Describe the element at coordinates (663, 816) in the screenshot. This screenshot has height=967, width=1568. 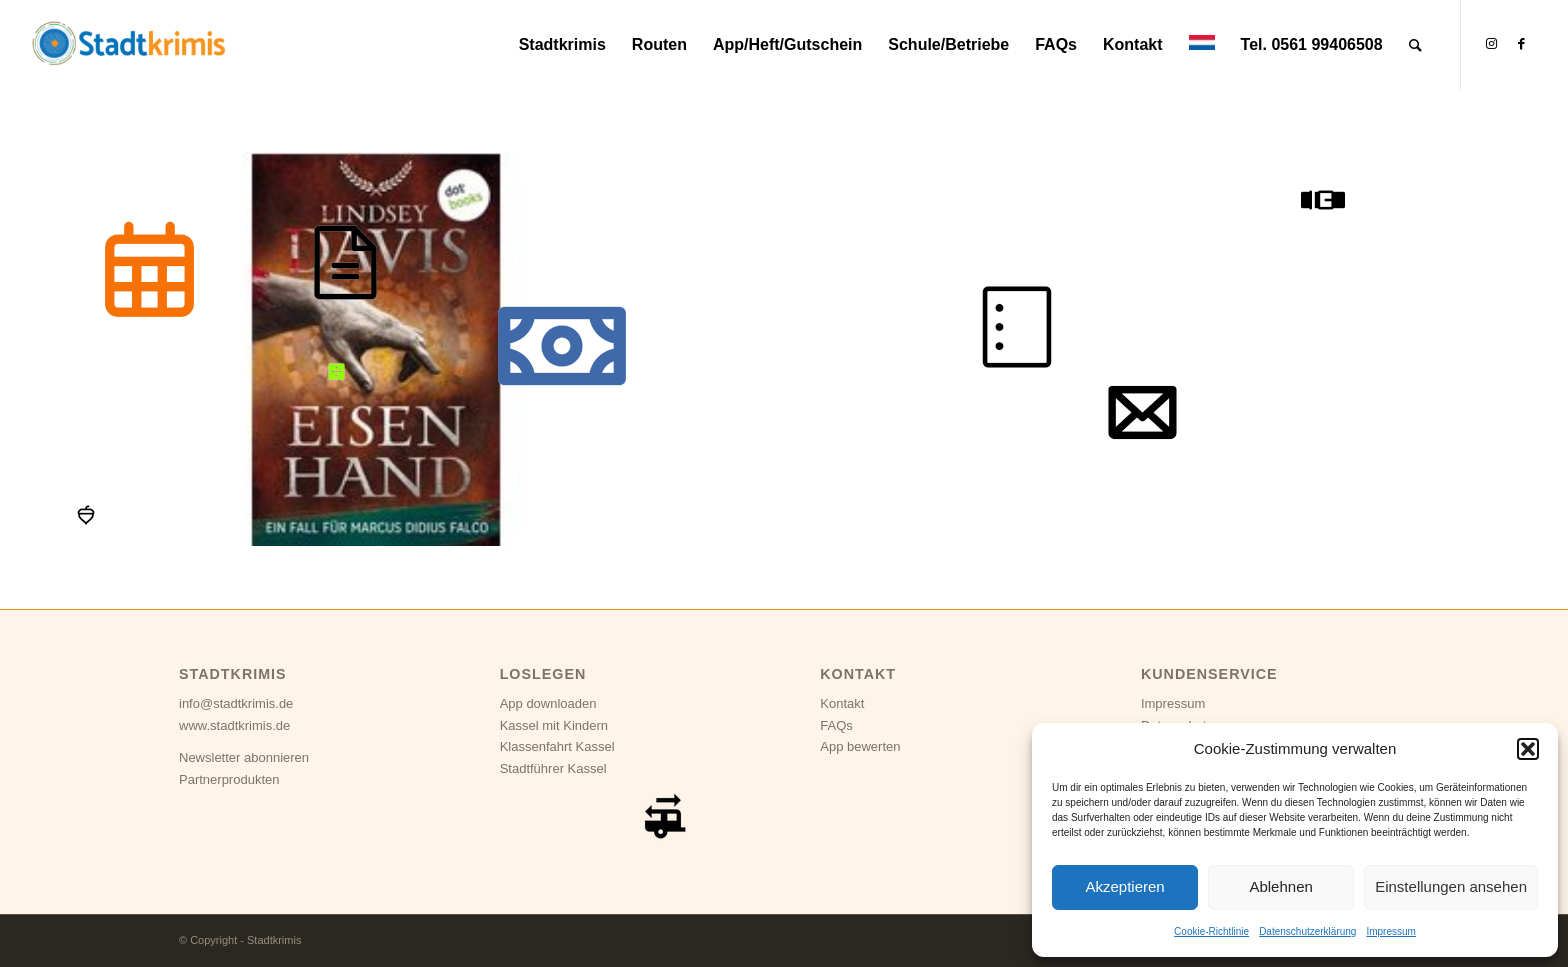
I see `indicates RV hookup availability at a location` at that location.